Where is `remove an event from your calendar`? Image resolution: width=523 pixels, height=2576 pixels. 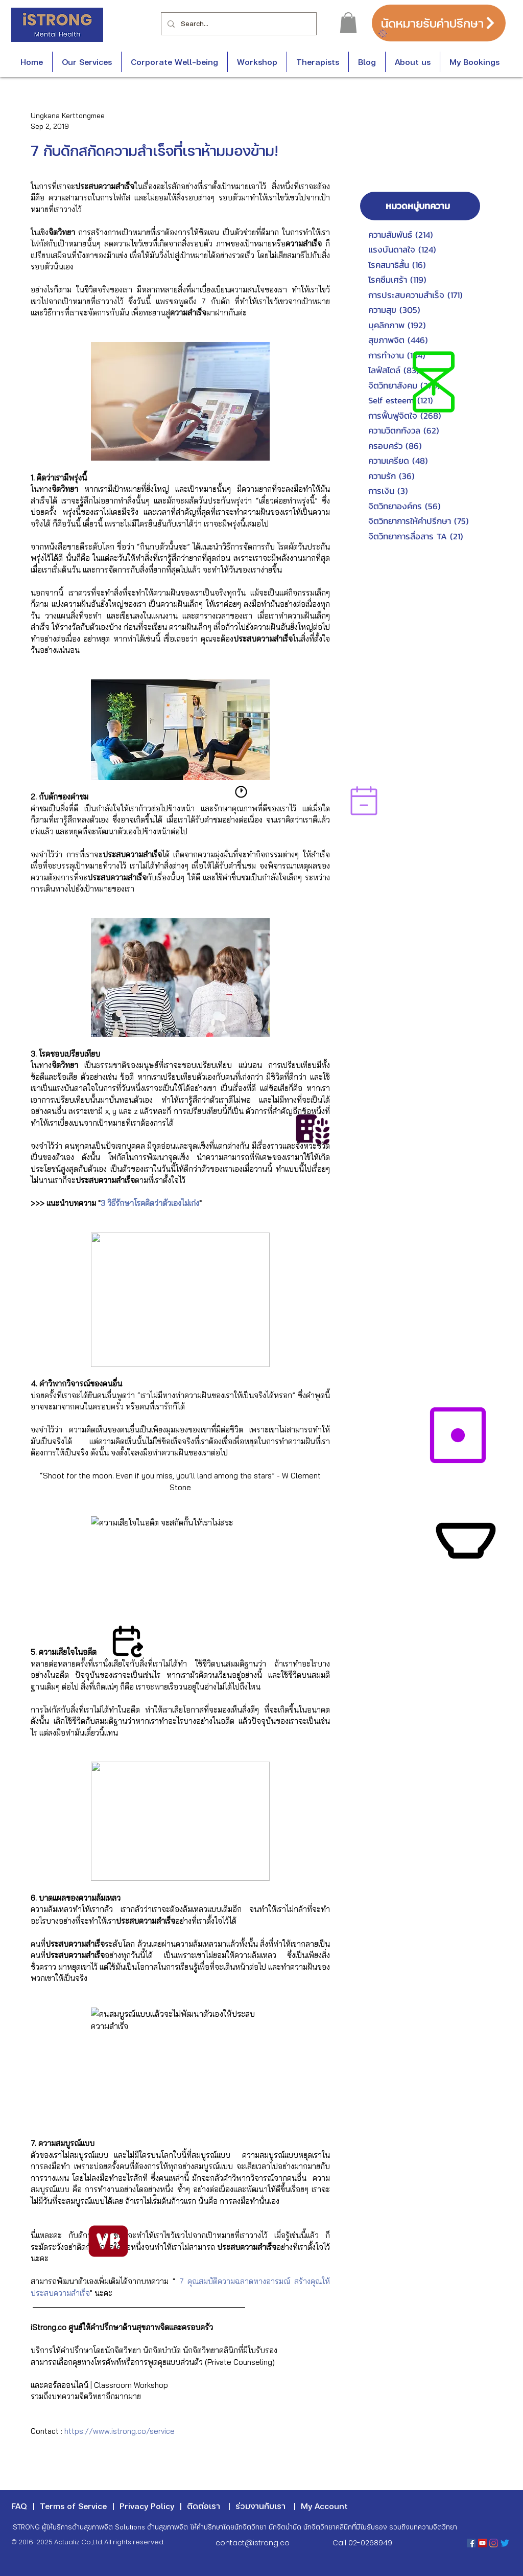
remove an event from your calendar is located at coordinates (364, 802).